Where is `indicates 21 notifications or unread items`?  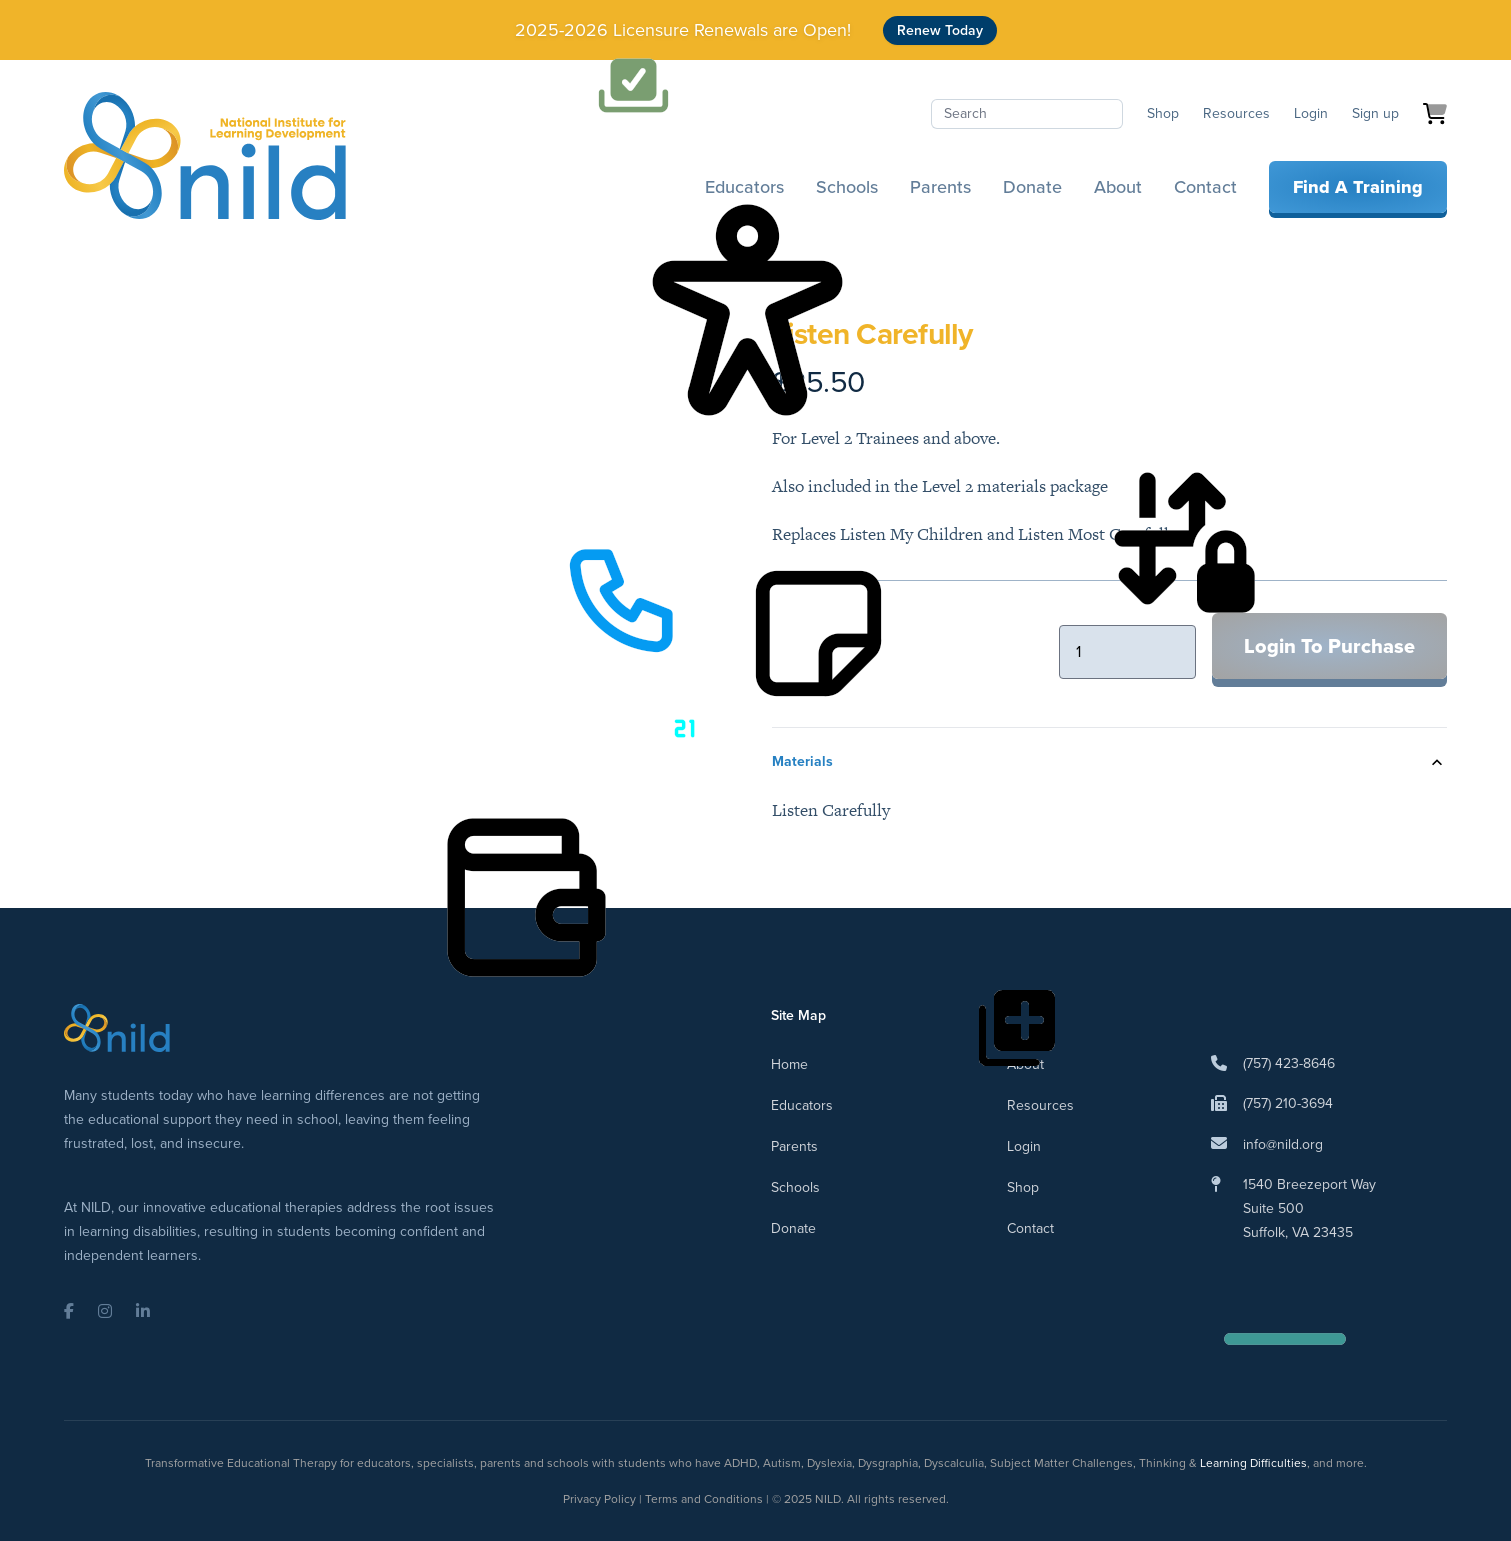
indicates 21 notifications or unread items is located at coordinates (685, 728).